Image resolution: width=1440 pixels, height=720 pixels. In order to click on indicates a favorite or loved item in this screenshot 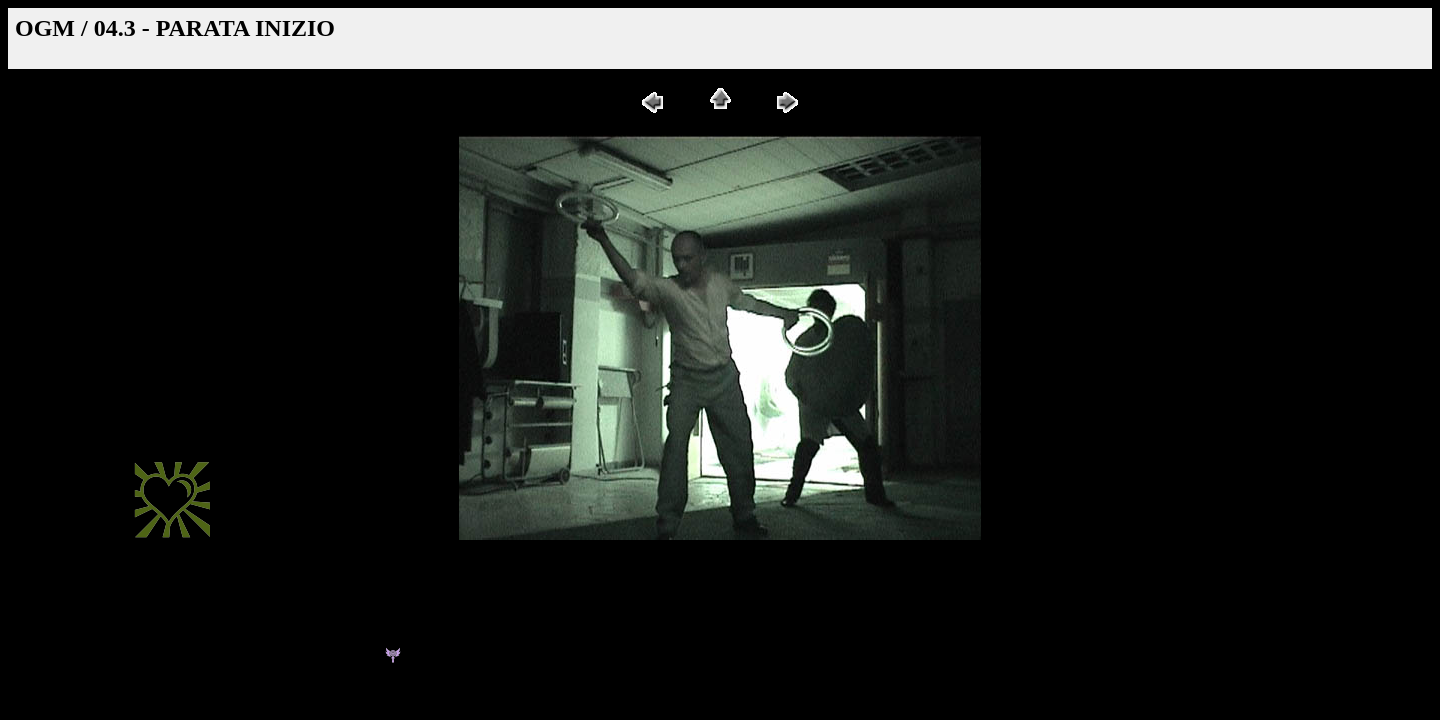, I will do `click(172, 499)`.